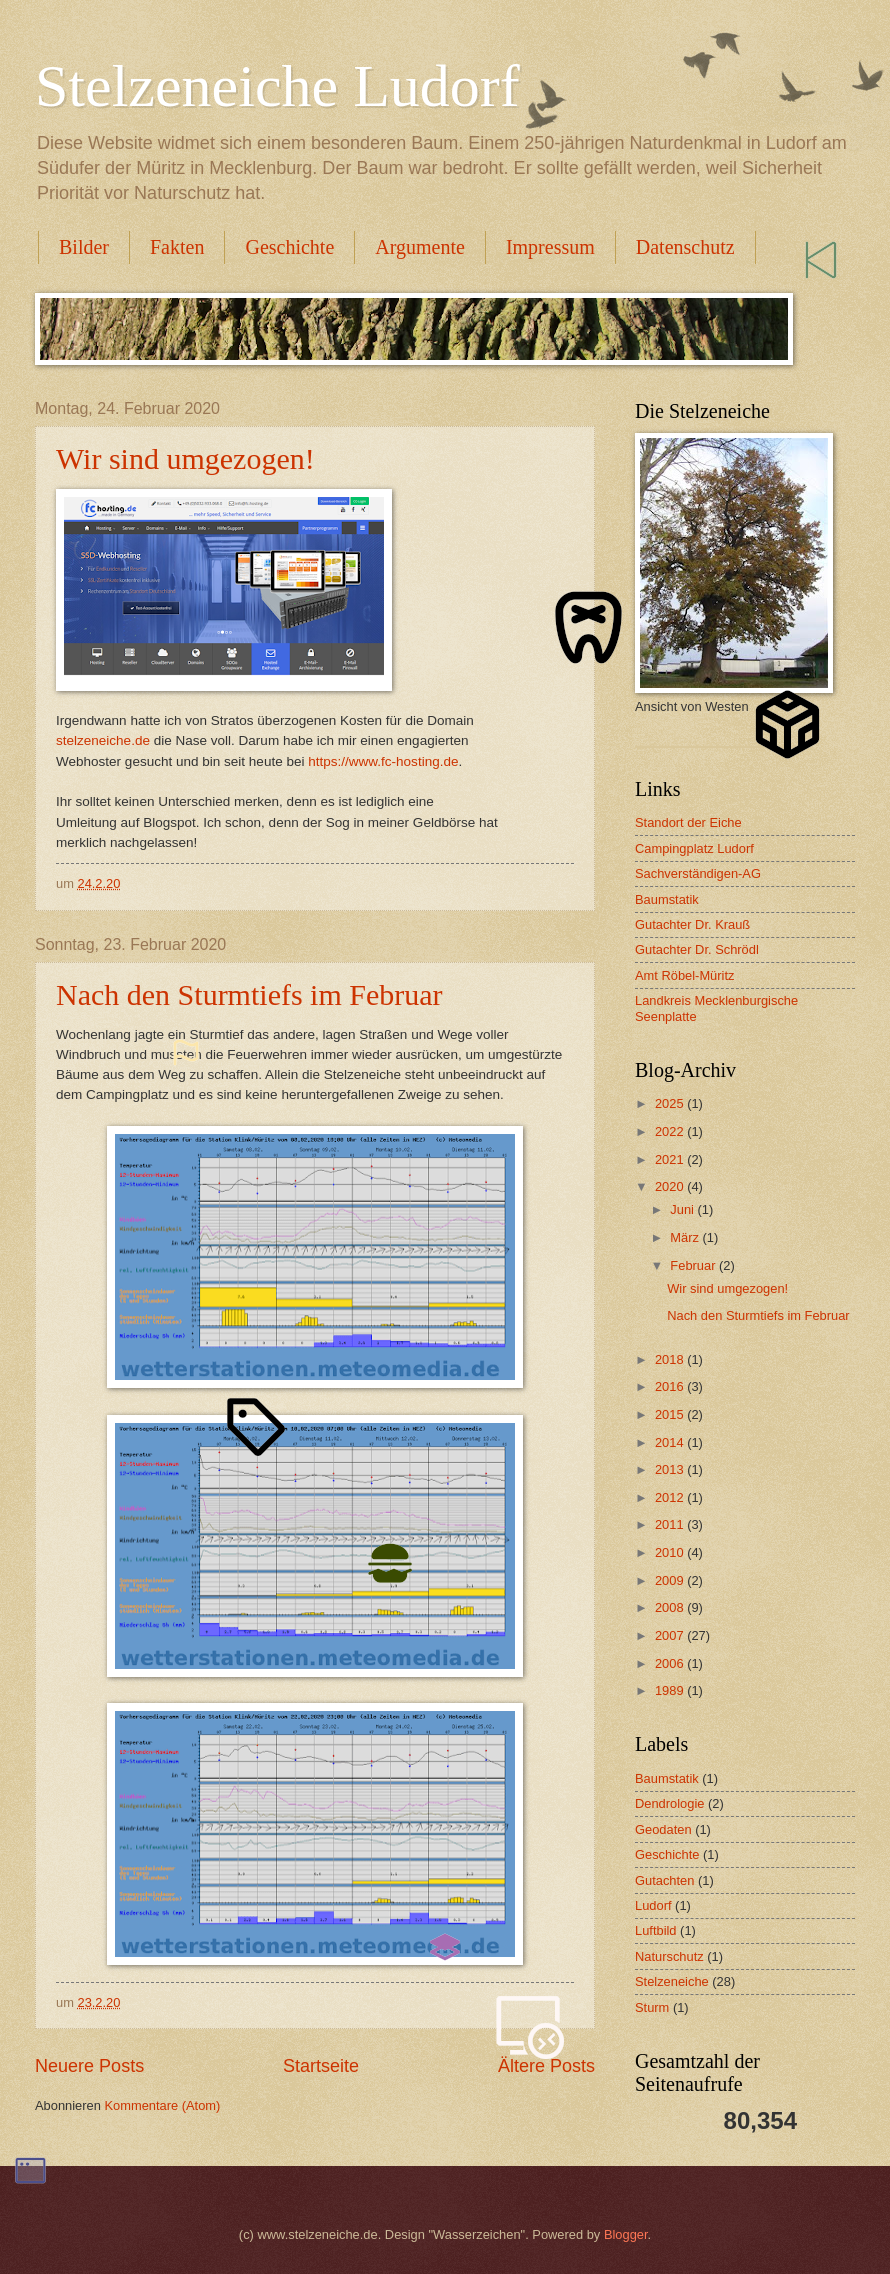 Image resolution: width=890 pixels, height=2274 pixels. I want to click on skip to previous track, so click(821, 260).